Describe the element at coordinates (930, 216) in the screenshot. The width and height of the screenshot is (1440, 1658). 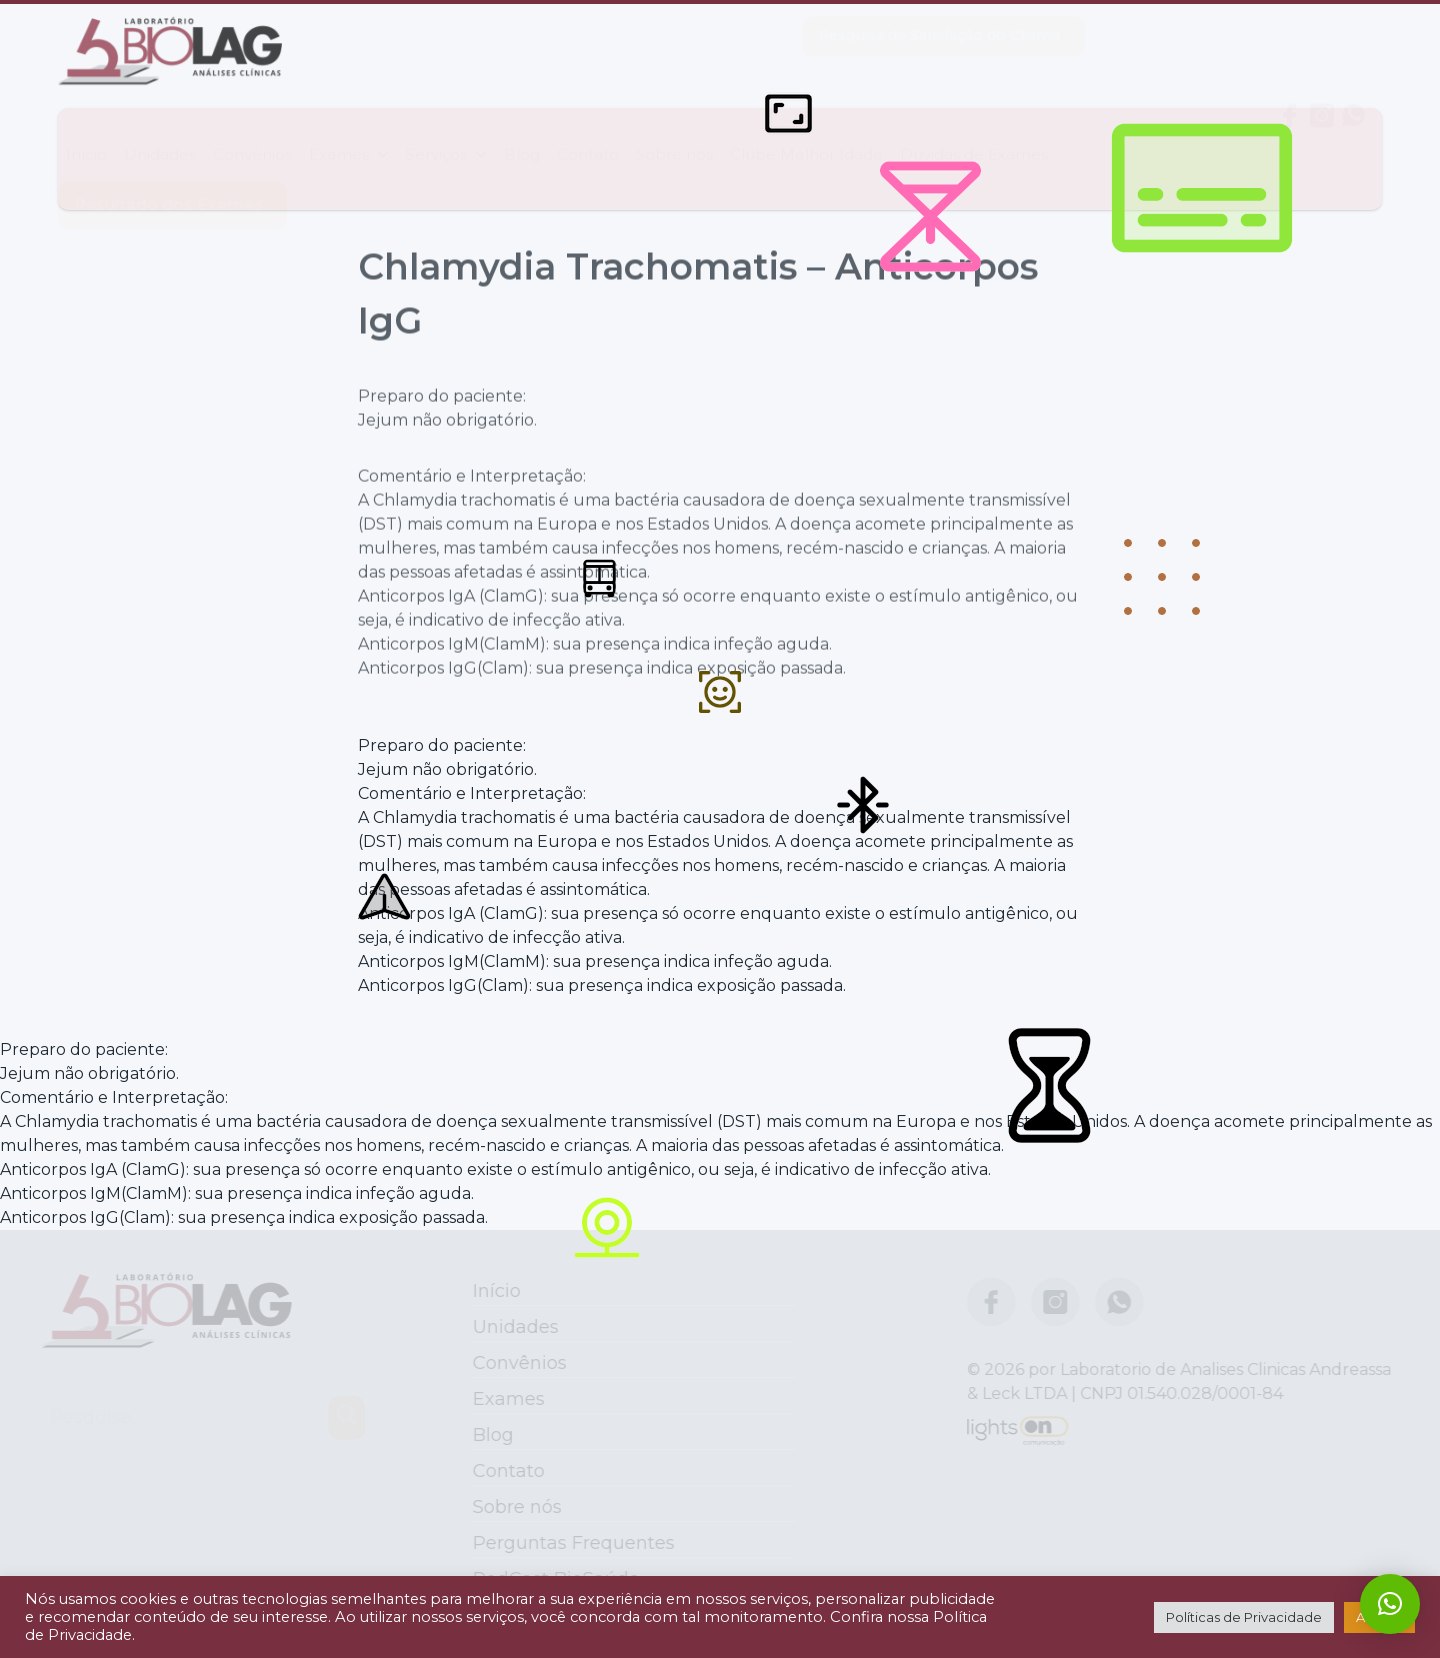
I see `indicates a task or process in progress` at that location.